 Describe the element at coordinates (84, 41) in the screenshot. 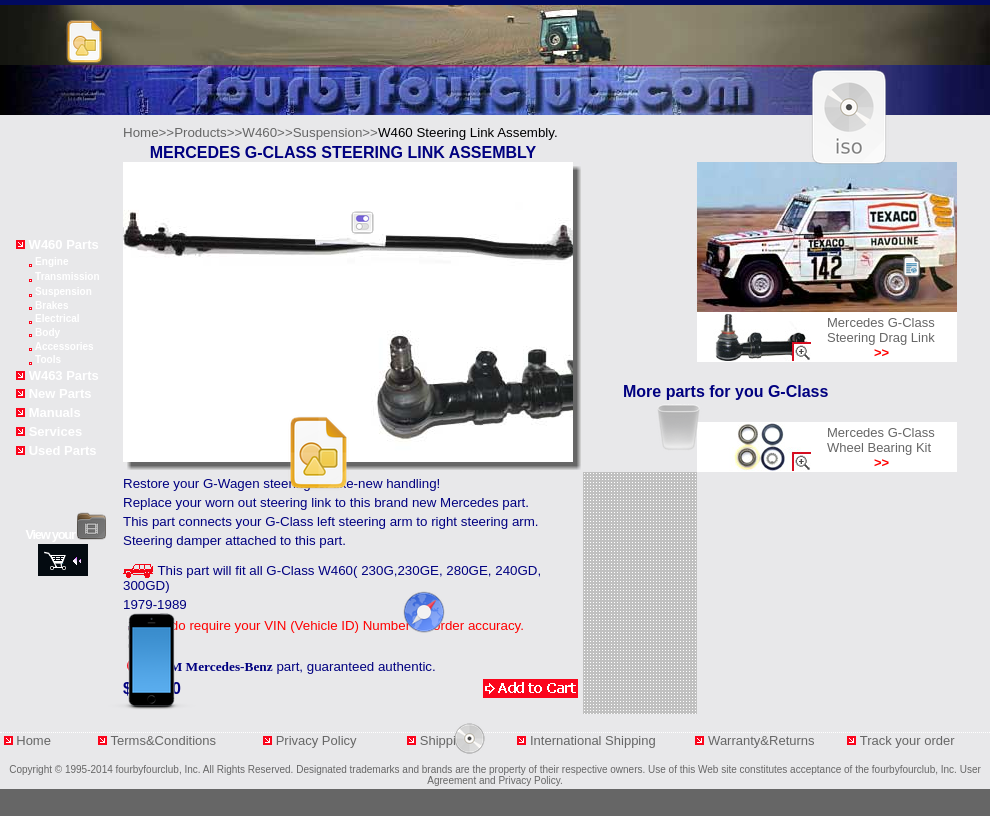

I see `open an opendocument graphics file` at that location.